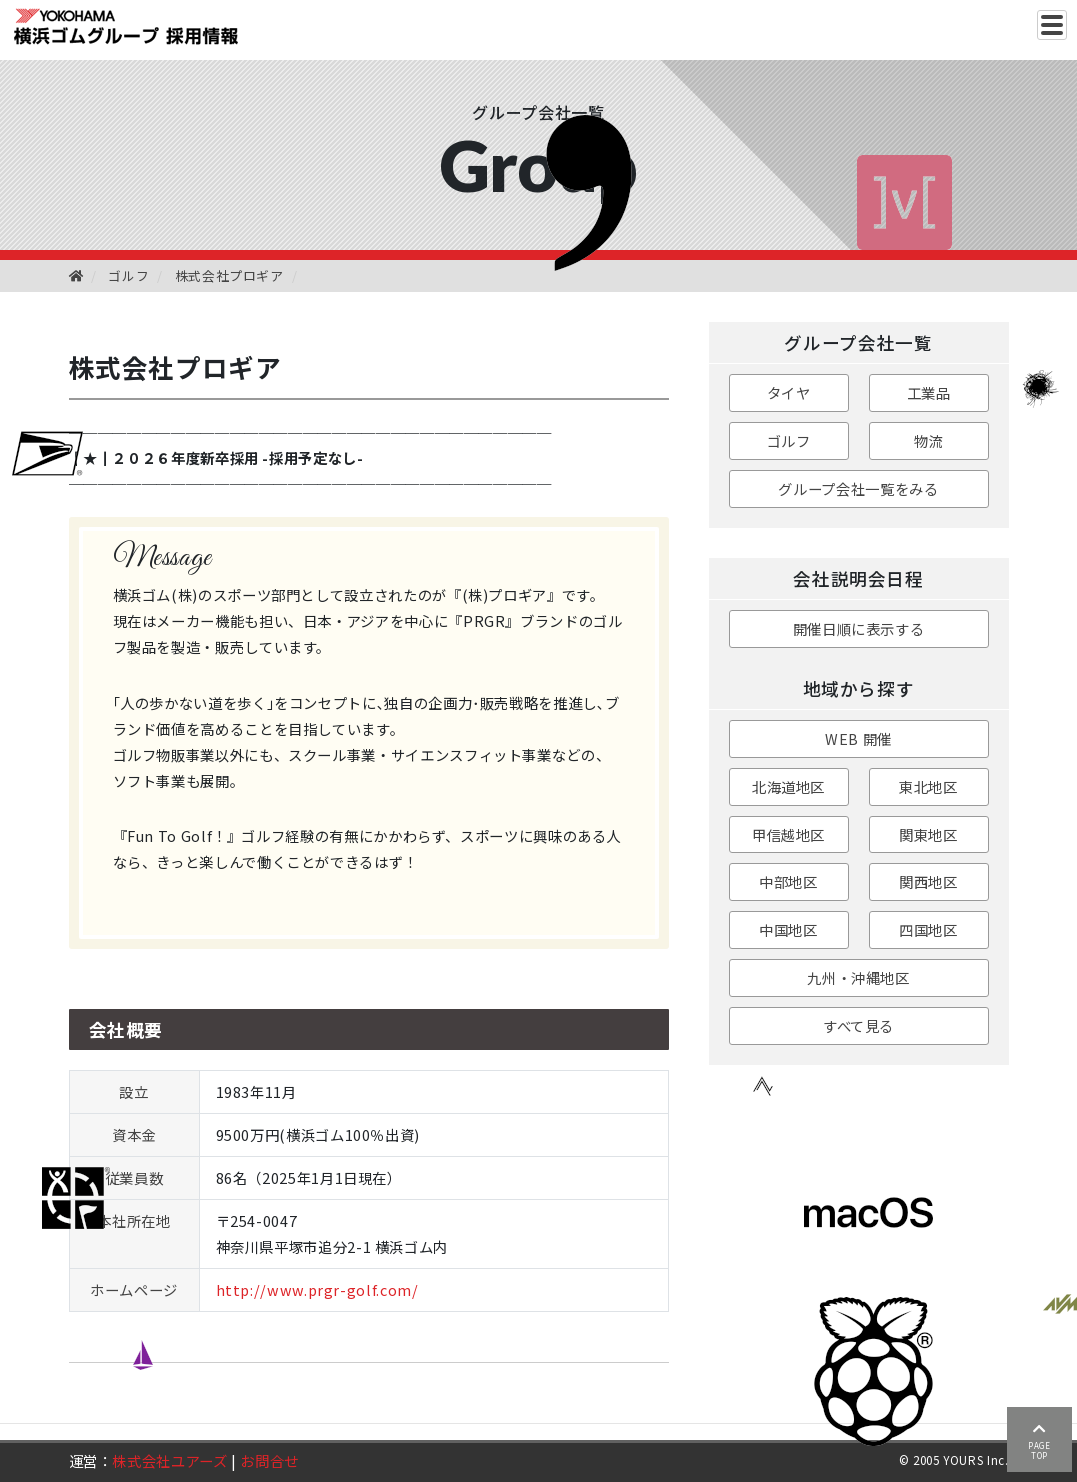 The height and width of the screenshot is (1482, 1077). What do you see at coordinates (763, 1086) in the screenshot?
I see `think peaks brand logo` at bounding box center [763, 1086].